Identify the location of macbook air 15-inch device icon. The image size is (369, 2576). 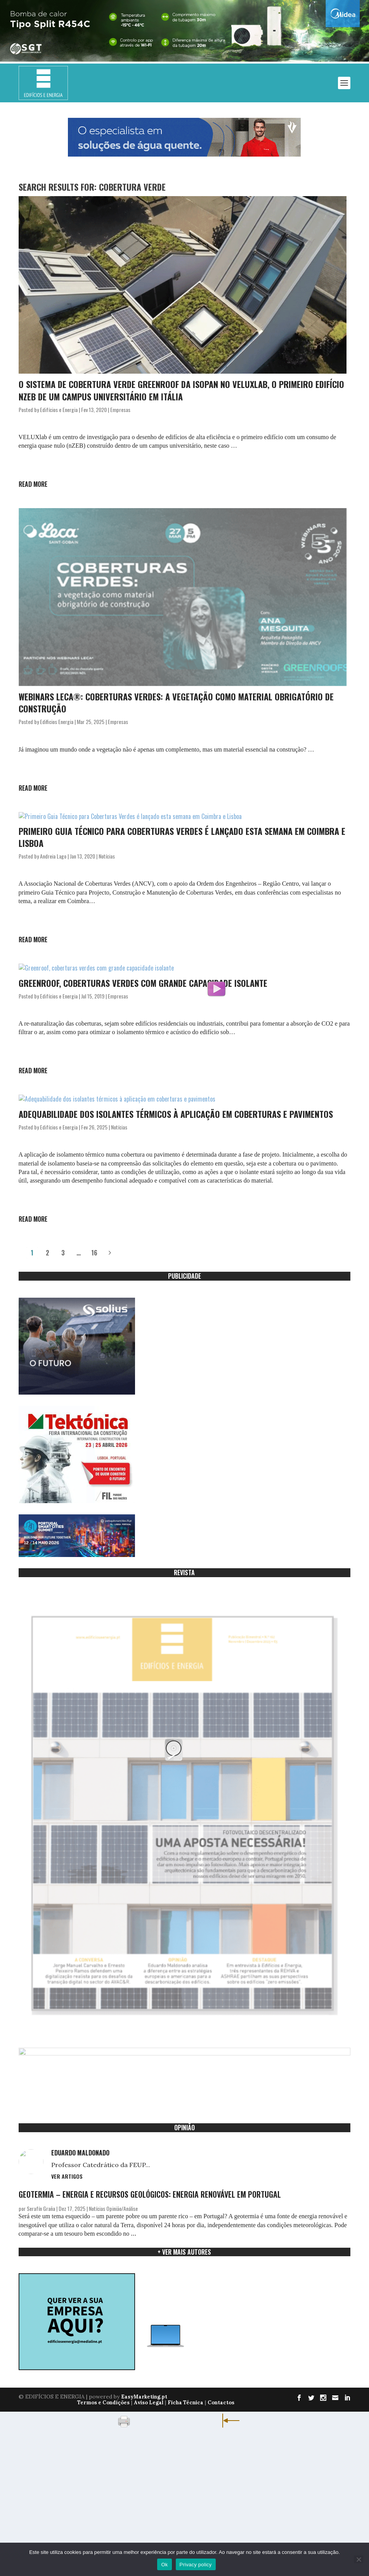
(165, 2334).